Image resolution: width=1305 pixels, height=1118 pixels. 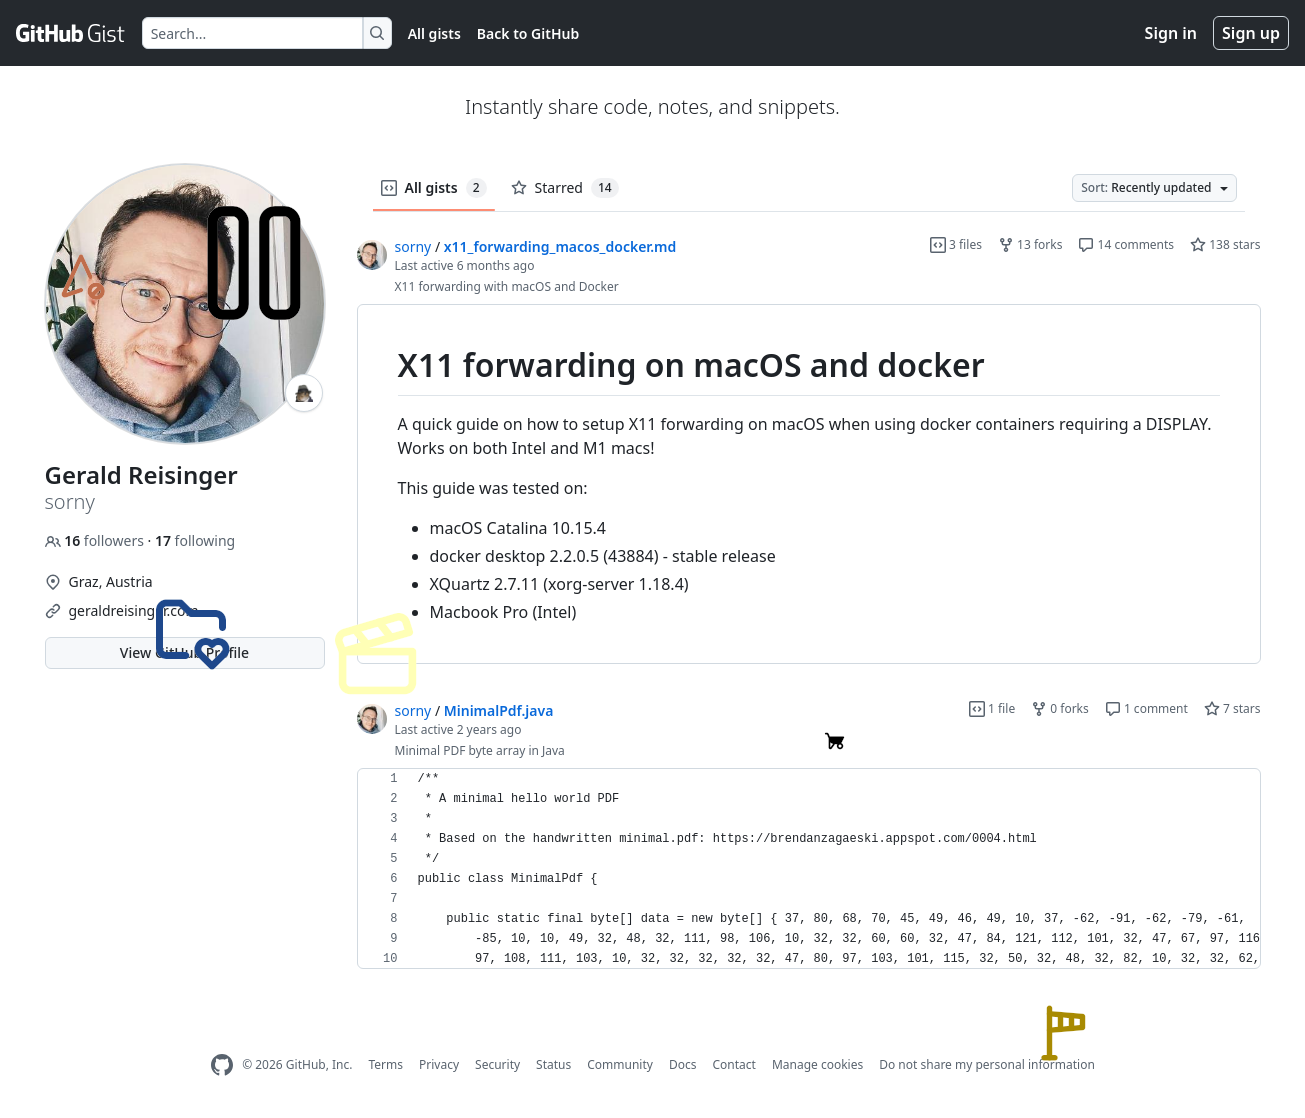 What do you see at coordinates (835, 741) in the screenshot?
I see `access gardening tools or supplies` at bounding box center [835, 741].